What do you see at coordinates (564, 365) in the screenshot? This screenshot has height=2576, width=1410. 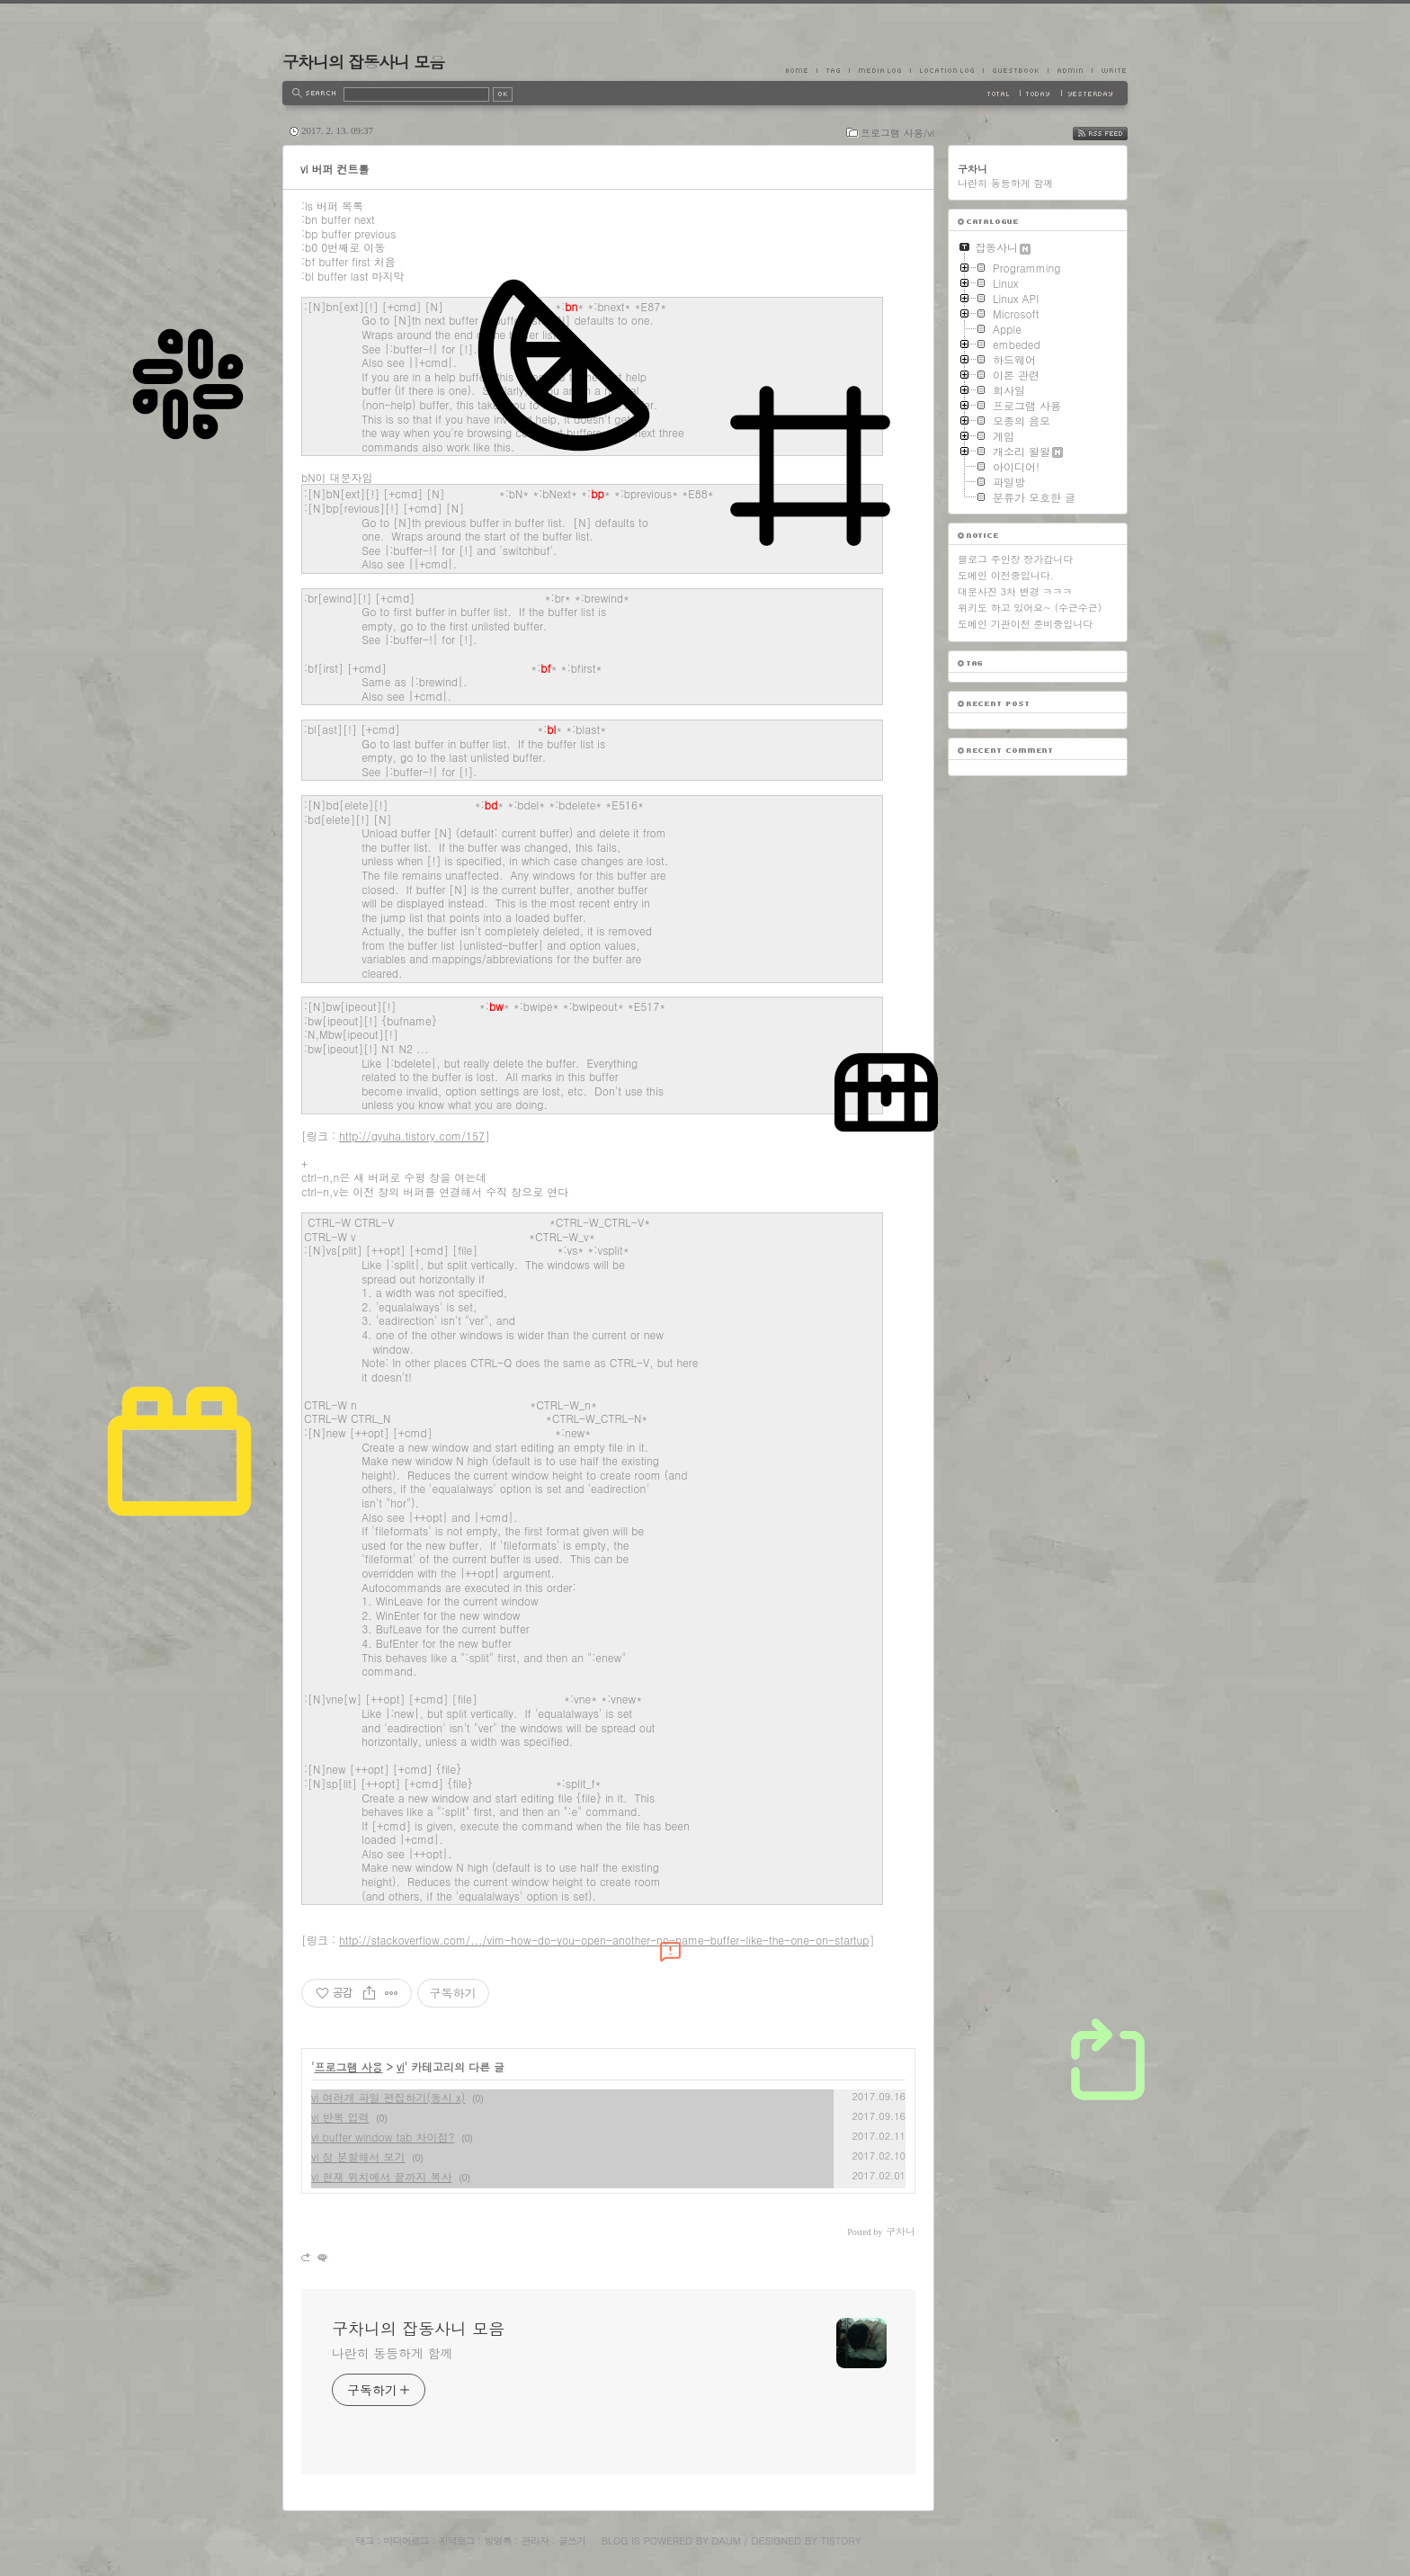 I see `indicates citrus or fruit-related content` at bounding box center [564, 365].